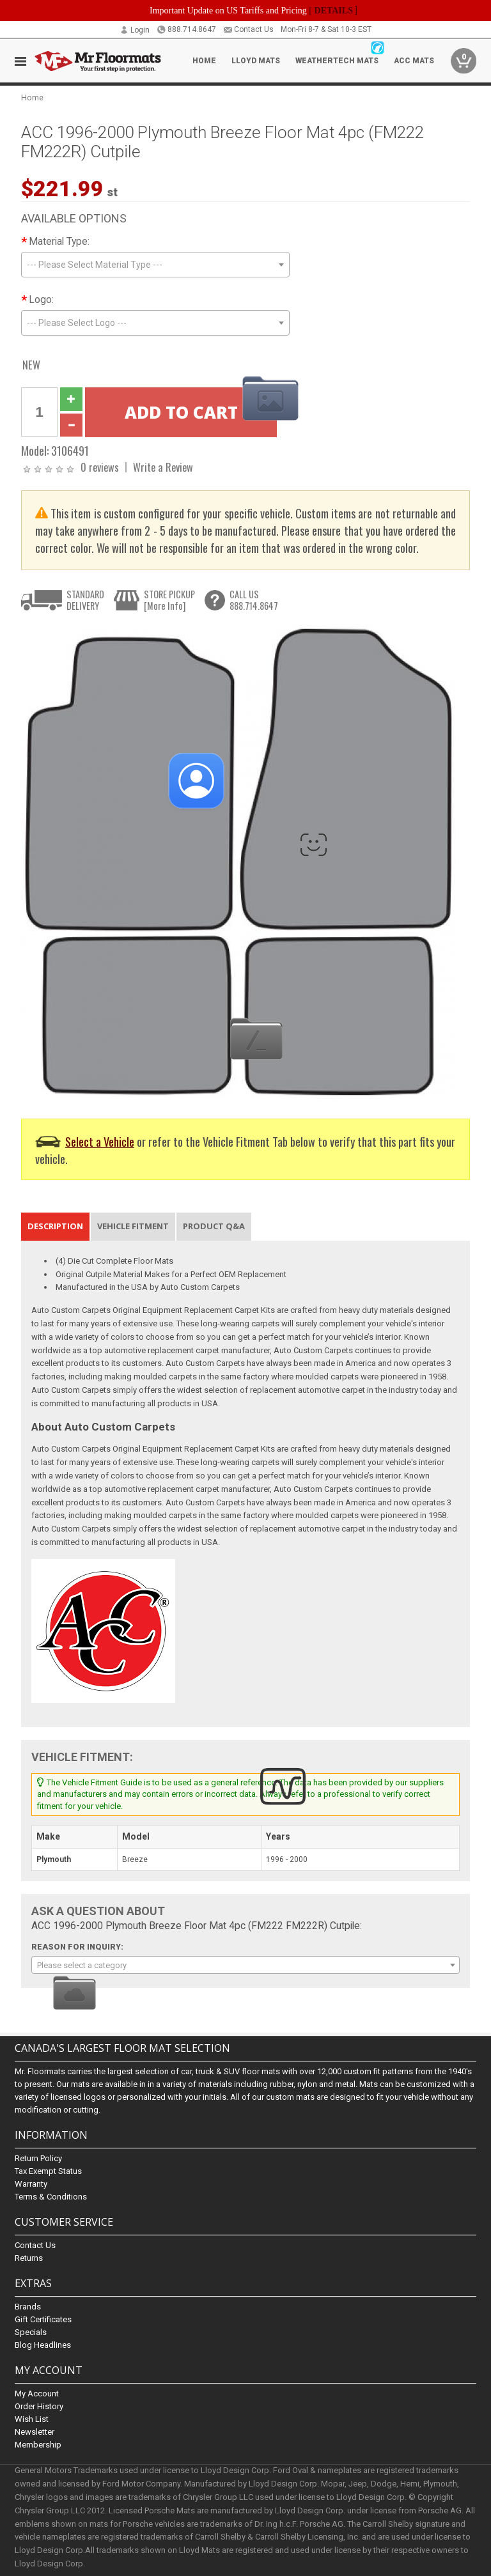  Describe the element at coordinates (377, 47) in the screenshot. I see `open librewolf browser` at that location.